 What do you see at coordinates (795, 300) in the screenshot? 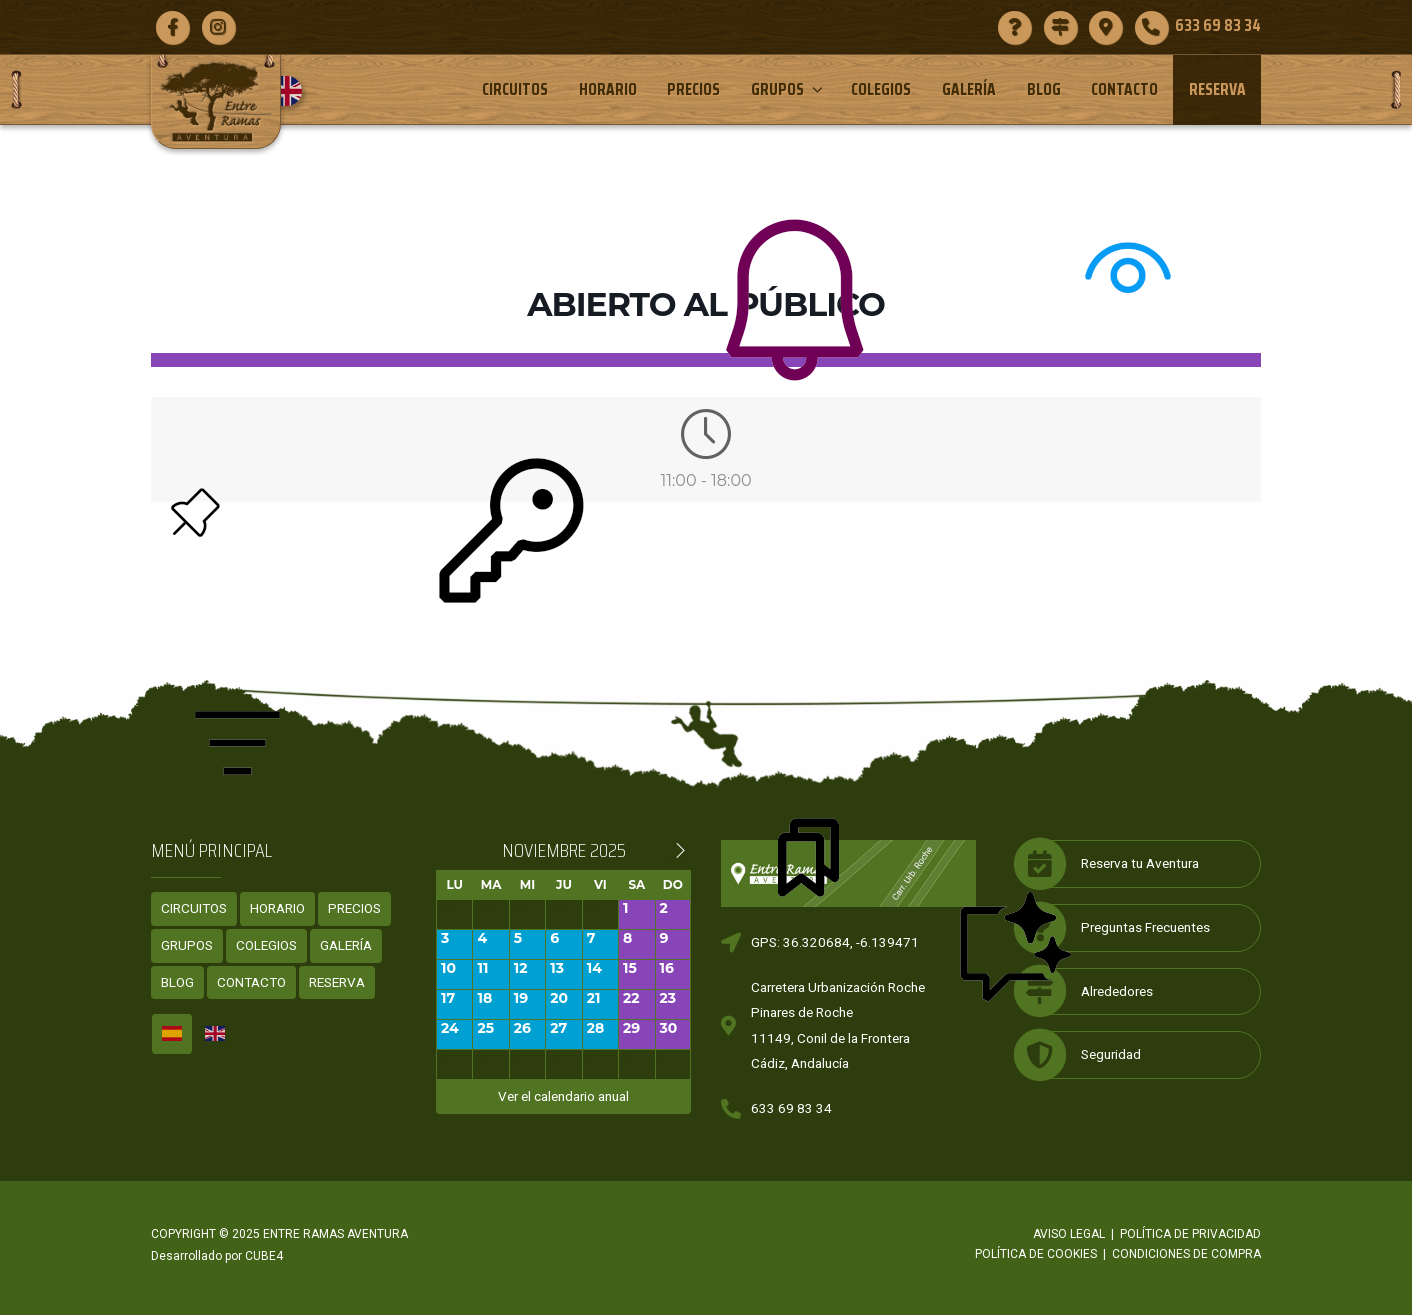
I see `view notifications` at bounding box center [795, 300].